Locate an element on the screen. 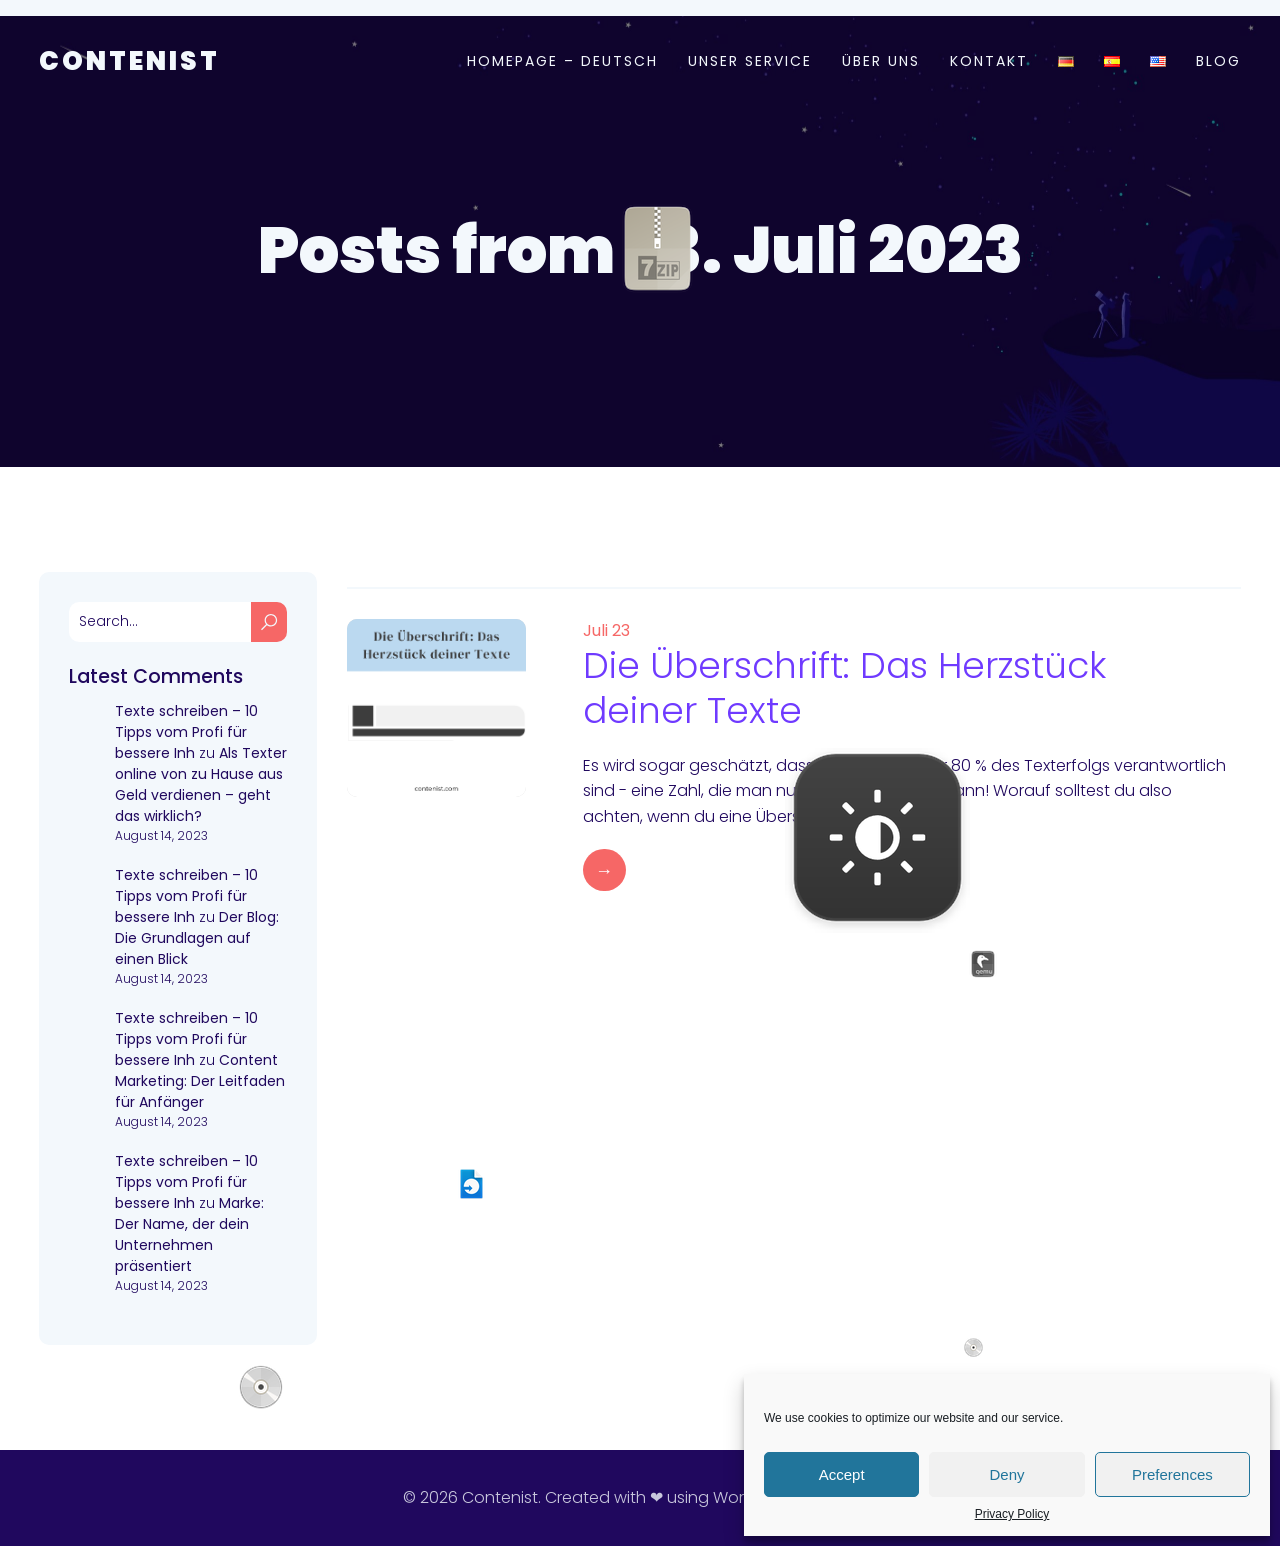  a gdscript source code file is located at coordinates (471, 1184).